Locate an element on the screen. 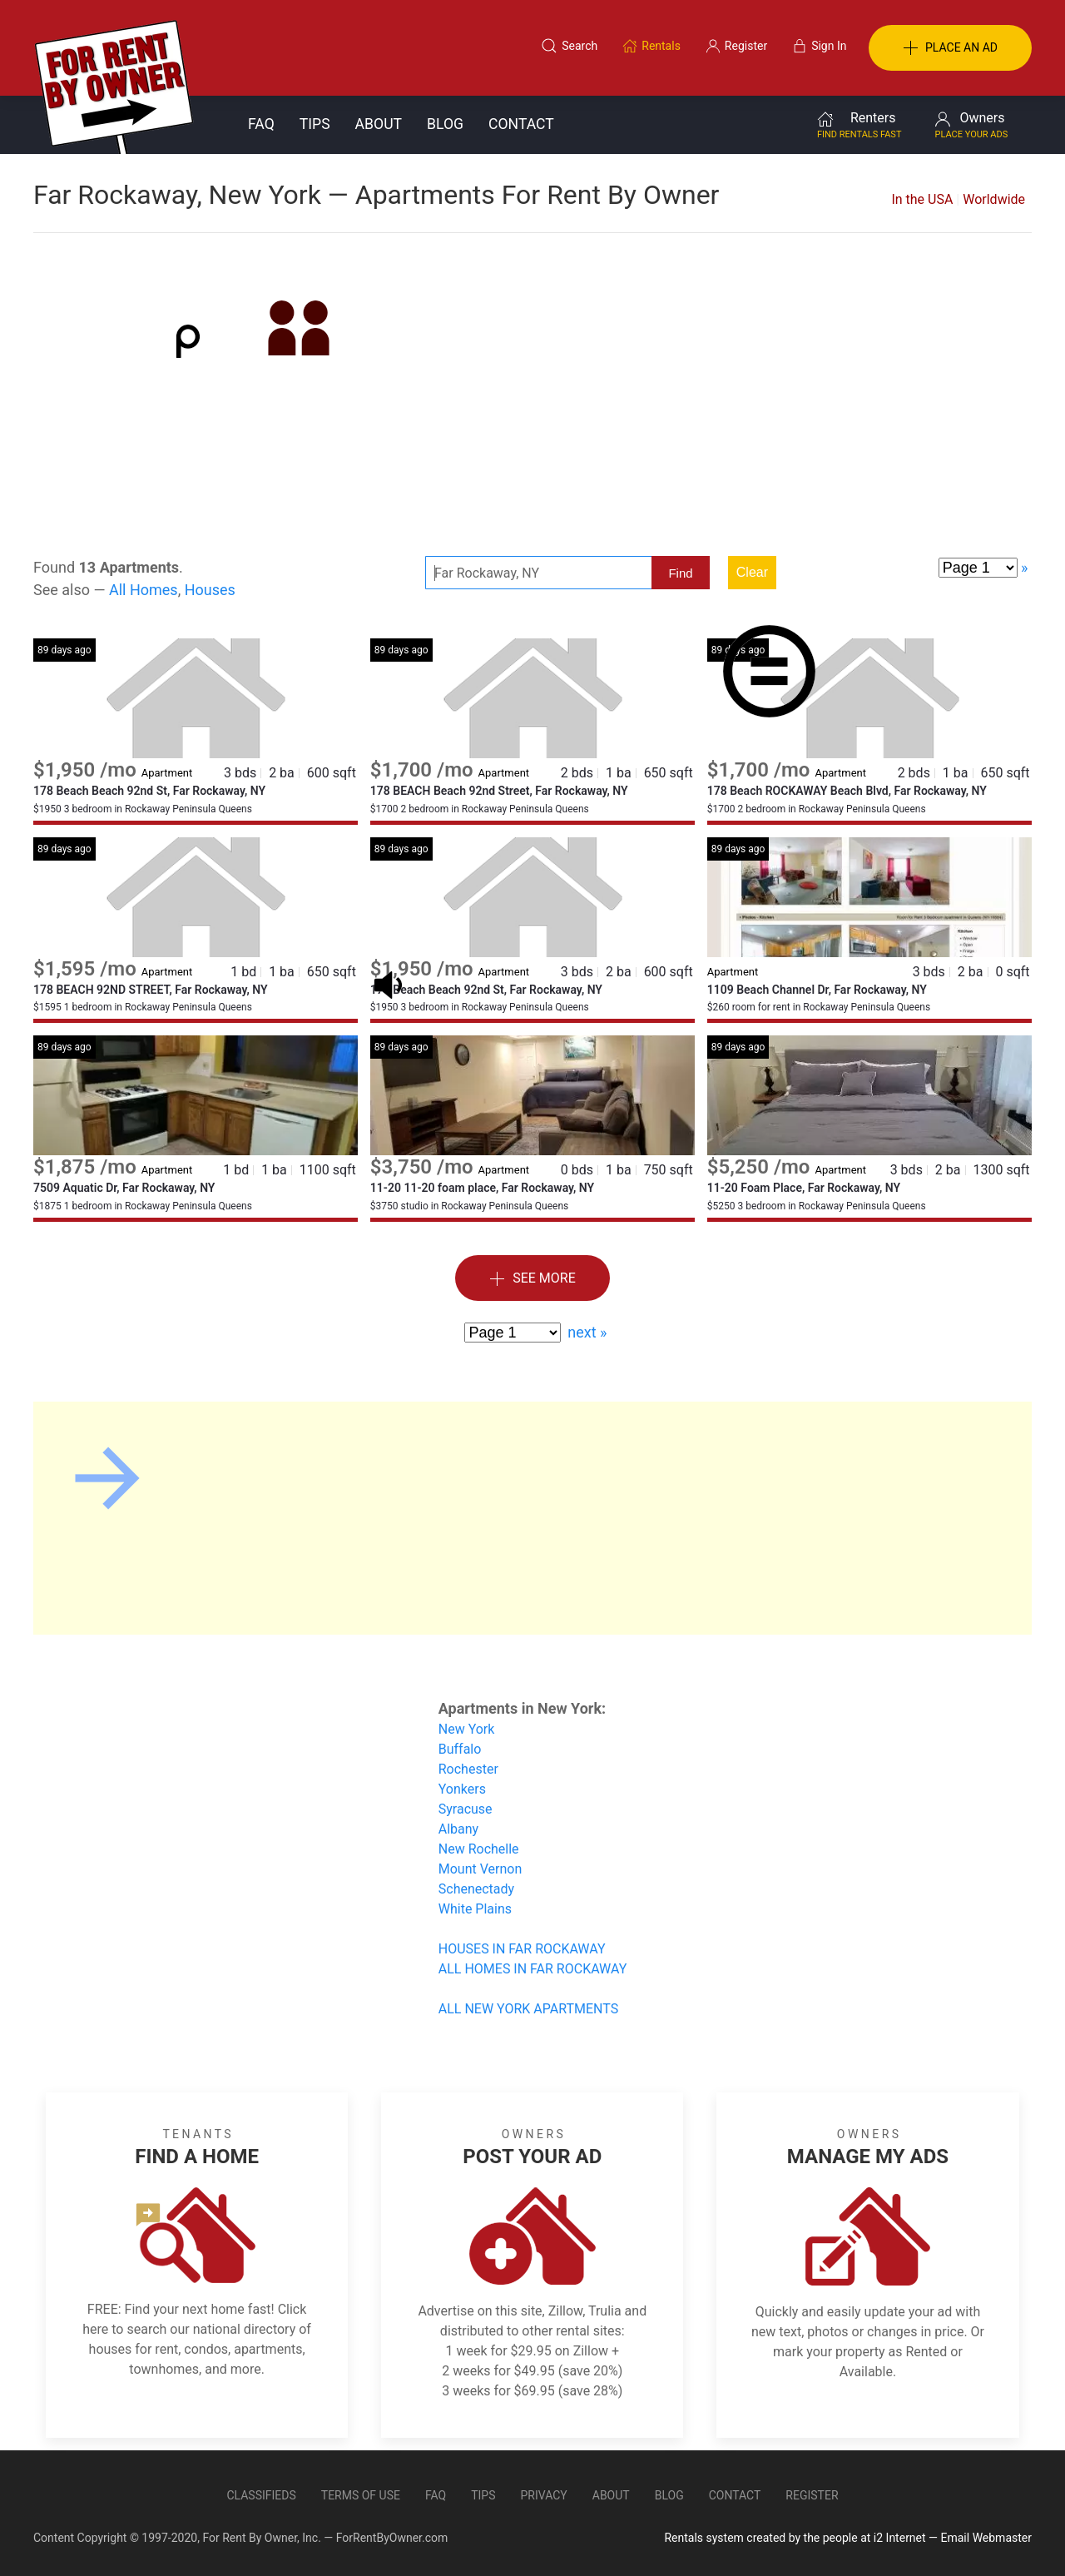 The image size is (1065, 2576). decrease audio volume is located at coordinates (387, 985).